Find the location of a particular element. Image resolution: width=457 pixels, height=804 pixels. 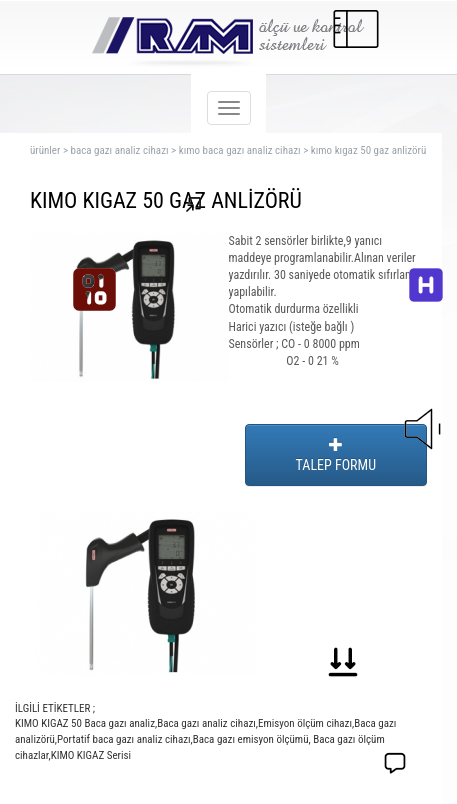

toggle the sidebar panel is located at coordinates (356, 29).